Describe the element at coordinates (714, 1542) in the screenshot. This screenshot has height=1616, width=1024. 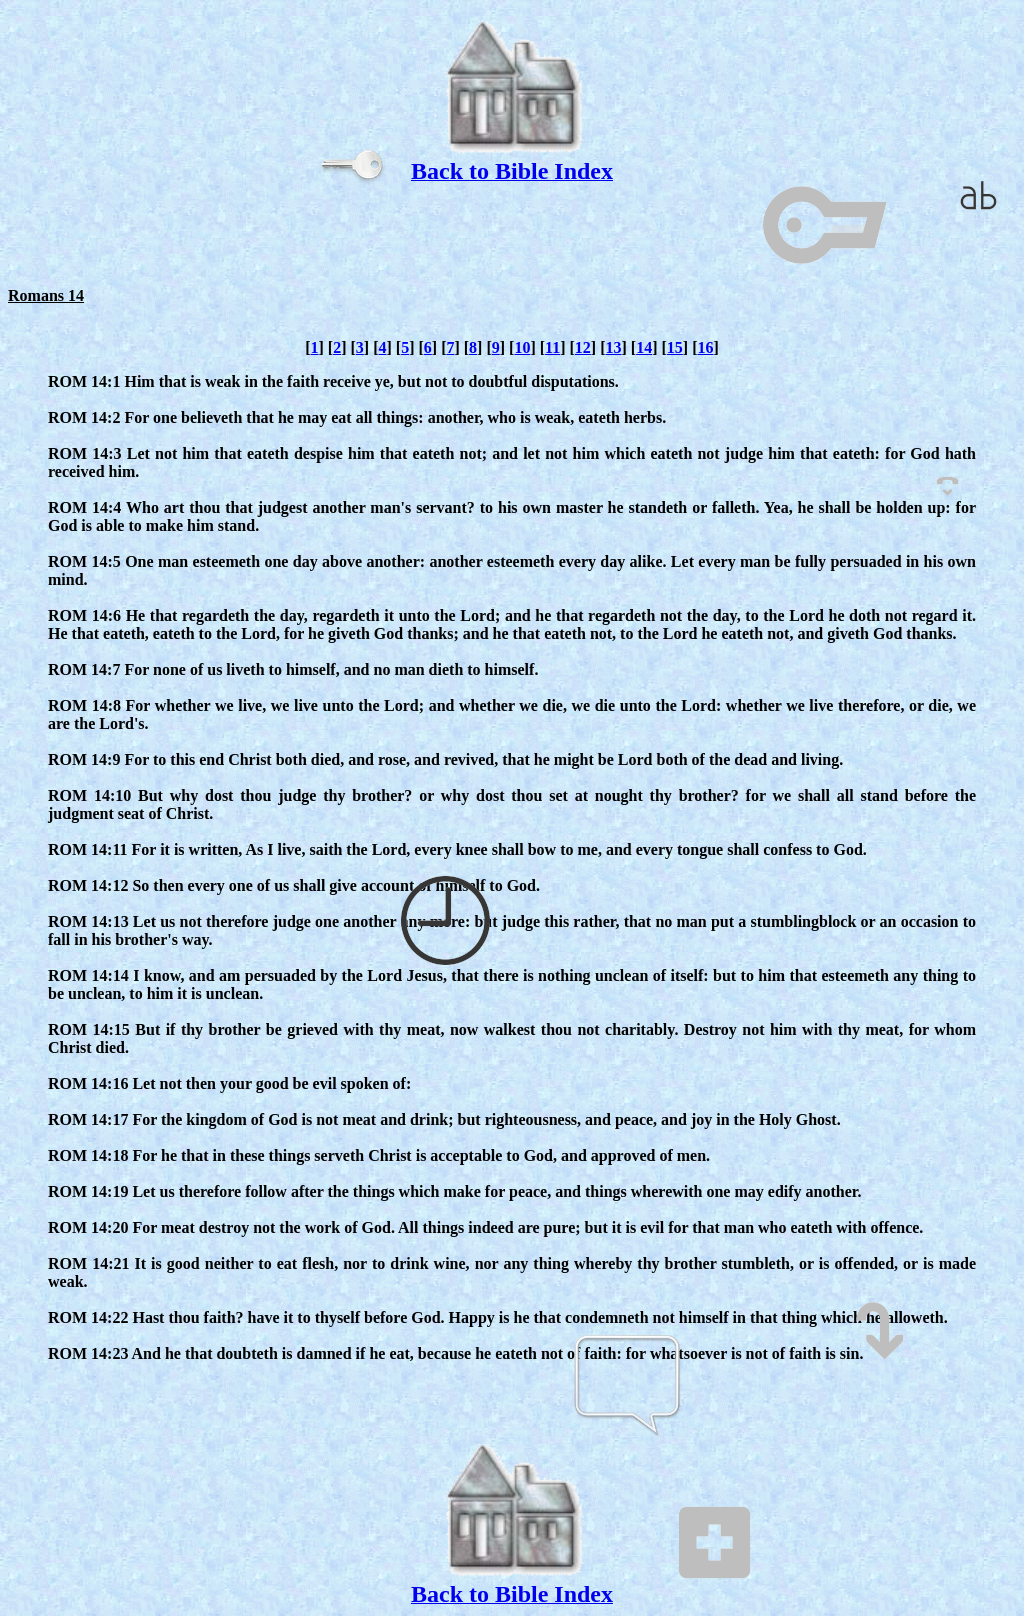
I see `zoom in on the current view` at that location.